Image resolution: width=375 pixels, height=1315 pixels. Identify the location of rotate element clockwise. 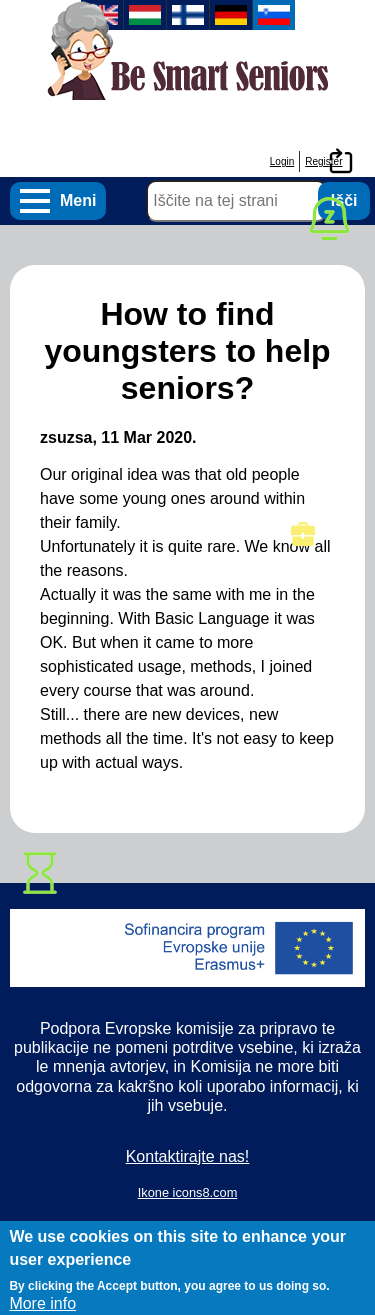
(341, 162).